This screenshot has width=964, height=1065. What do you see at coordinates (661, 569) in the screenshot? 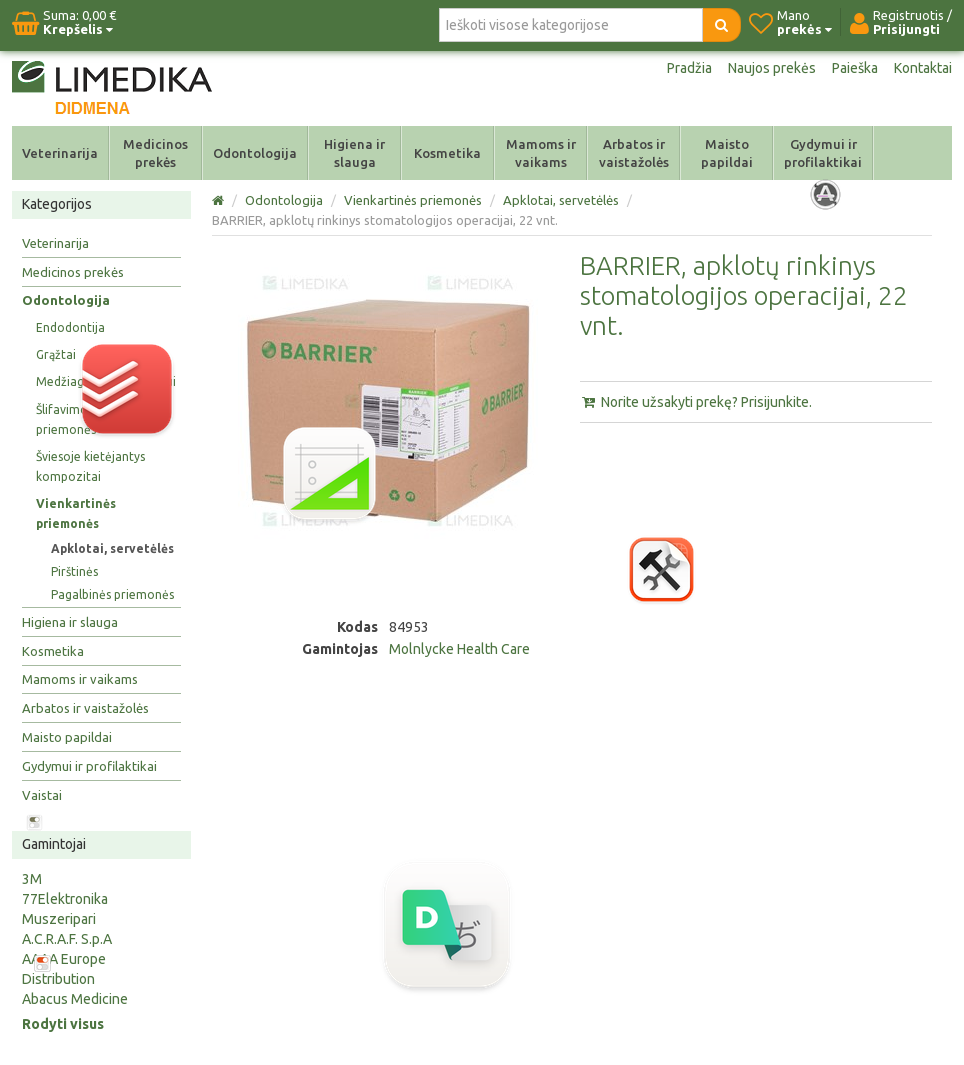
I see `open pdf mix tool app` at bounding box center [661, 569].